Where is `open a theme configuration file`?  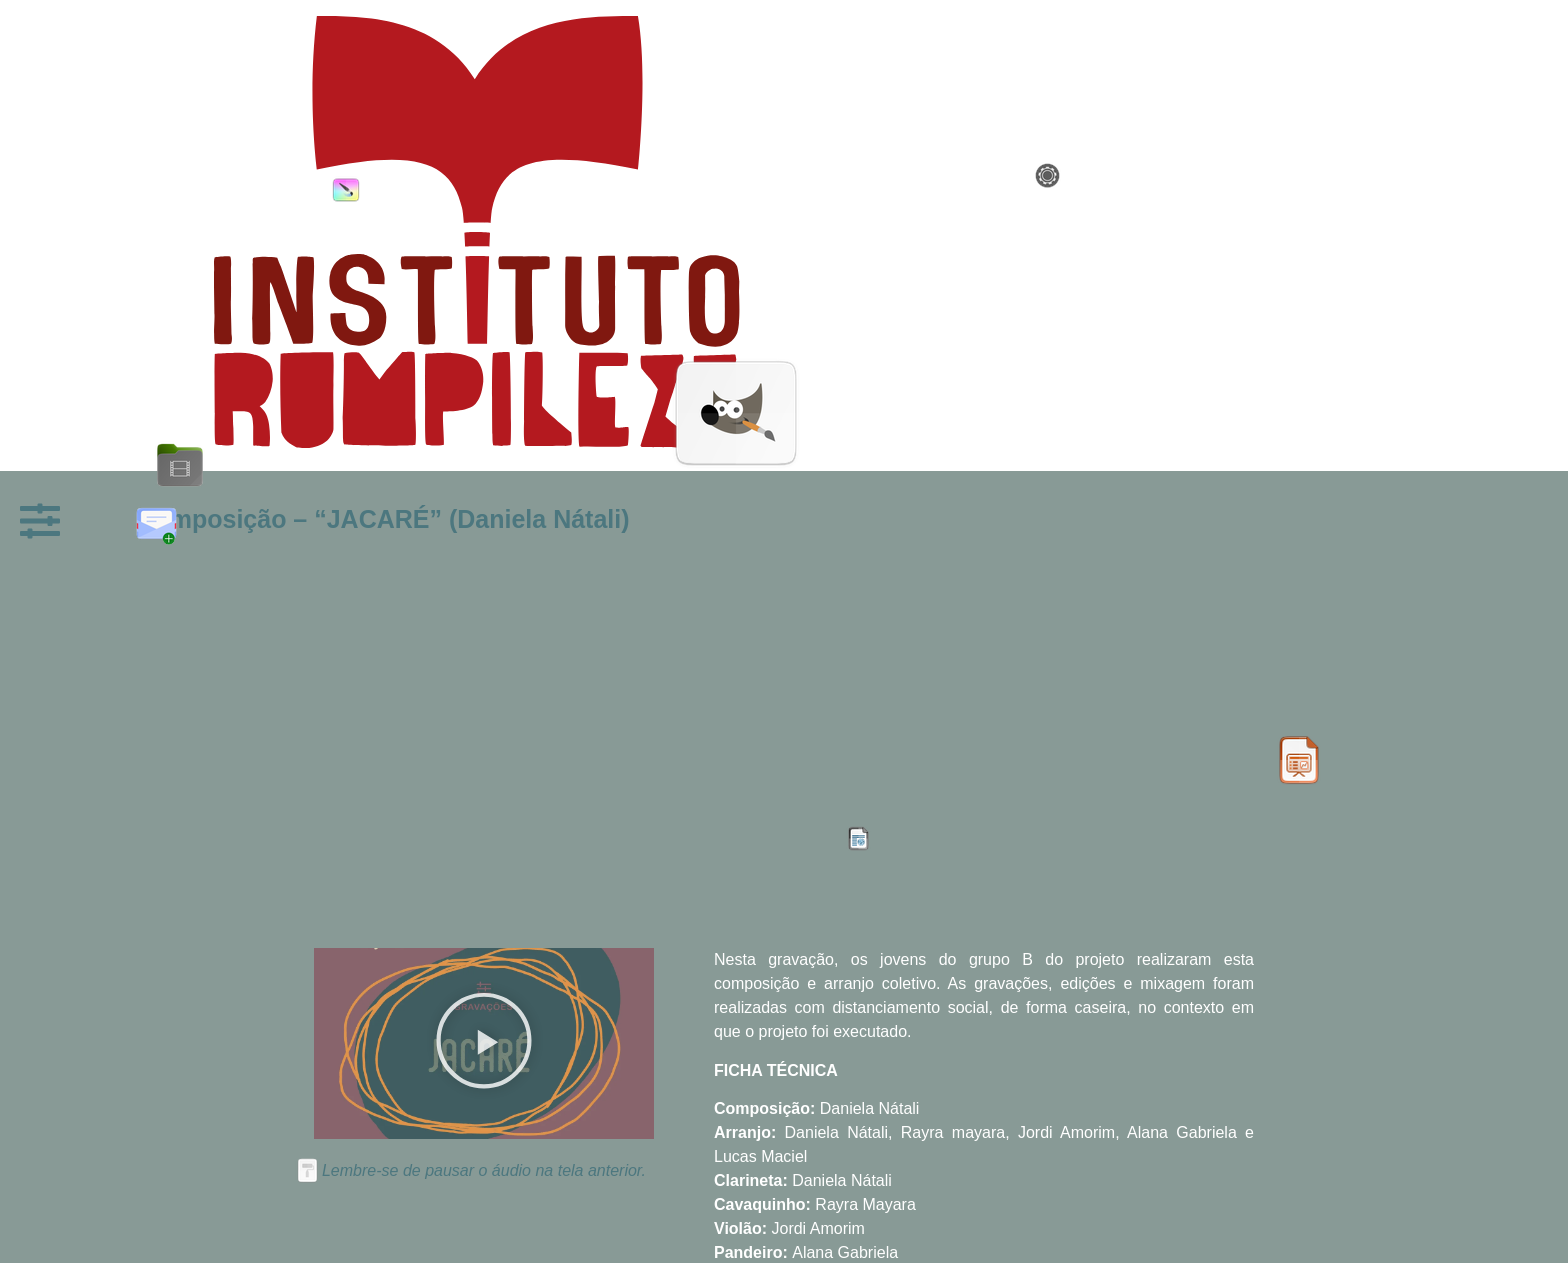 open a theme configuration file is located at coordinates (307, 1170).